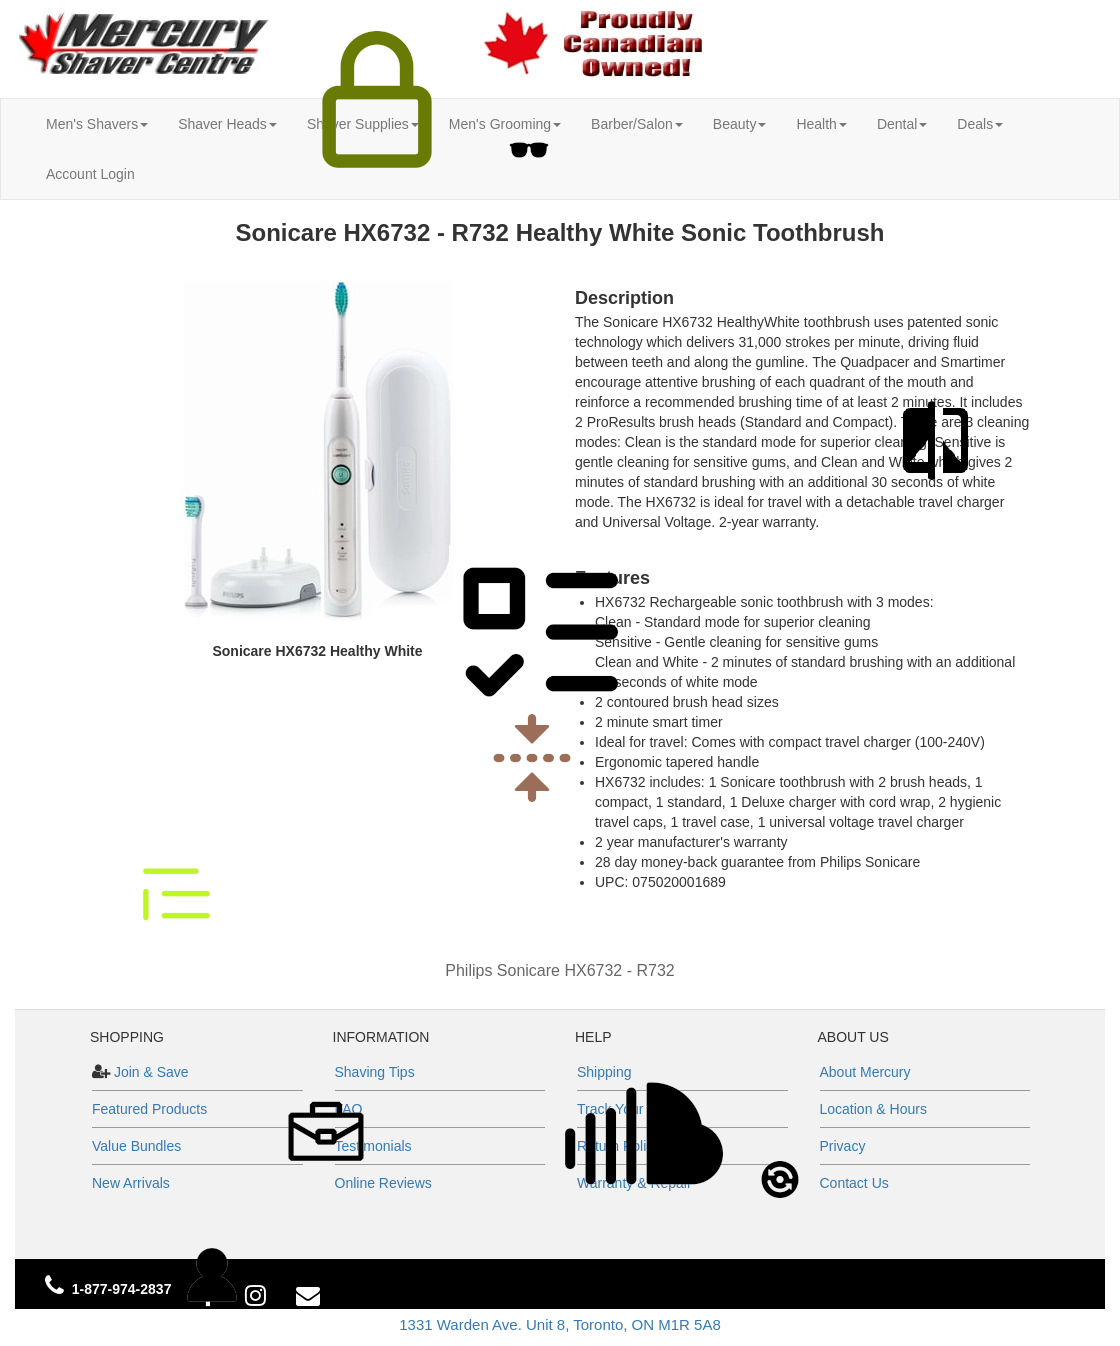  Describe the element at coordinates (326, 1134) in the screenshot. I see `access work or business-related files` at that location.